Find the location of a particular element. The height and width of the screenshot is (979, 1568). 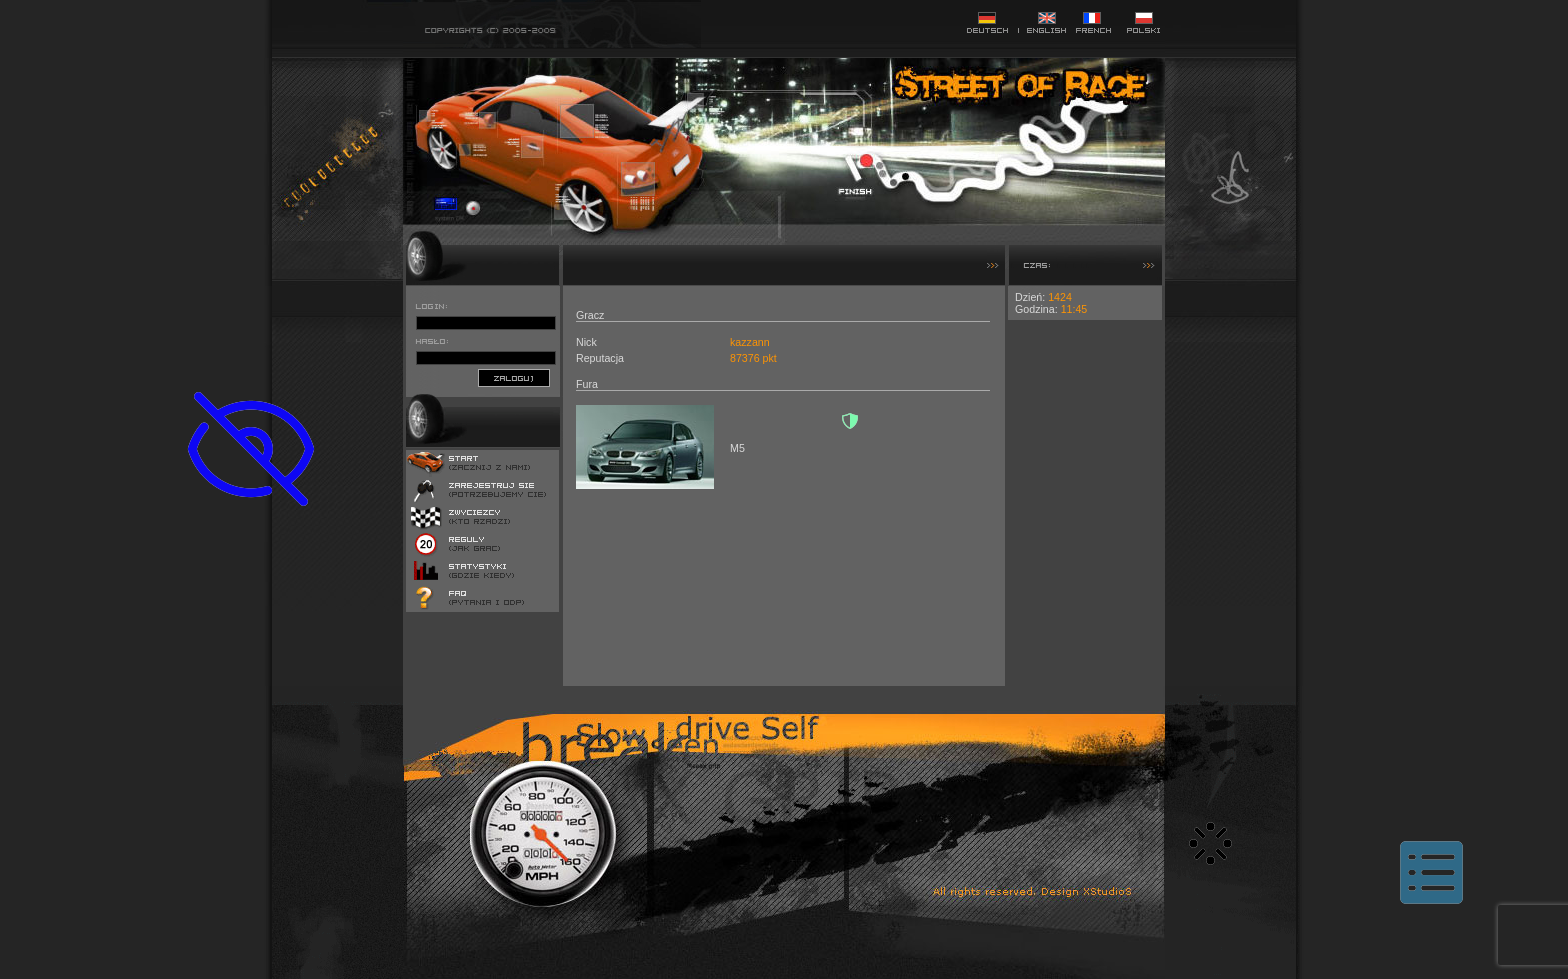

indicates partial security or protection status is located at coordinates (850, 421).